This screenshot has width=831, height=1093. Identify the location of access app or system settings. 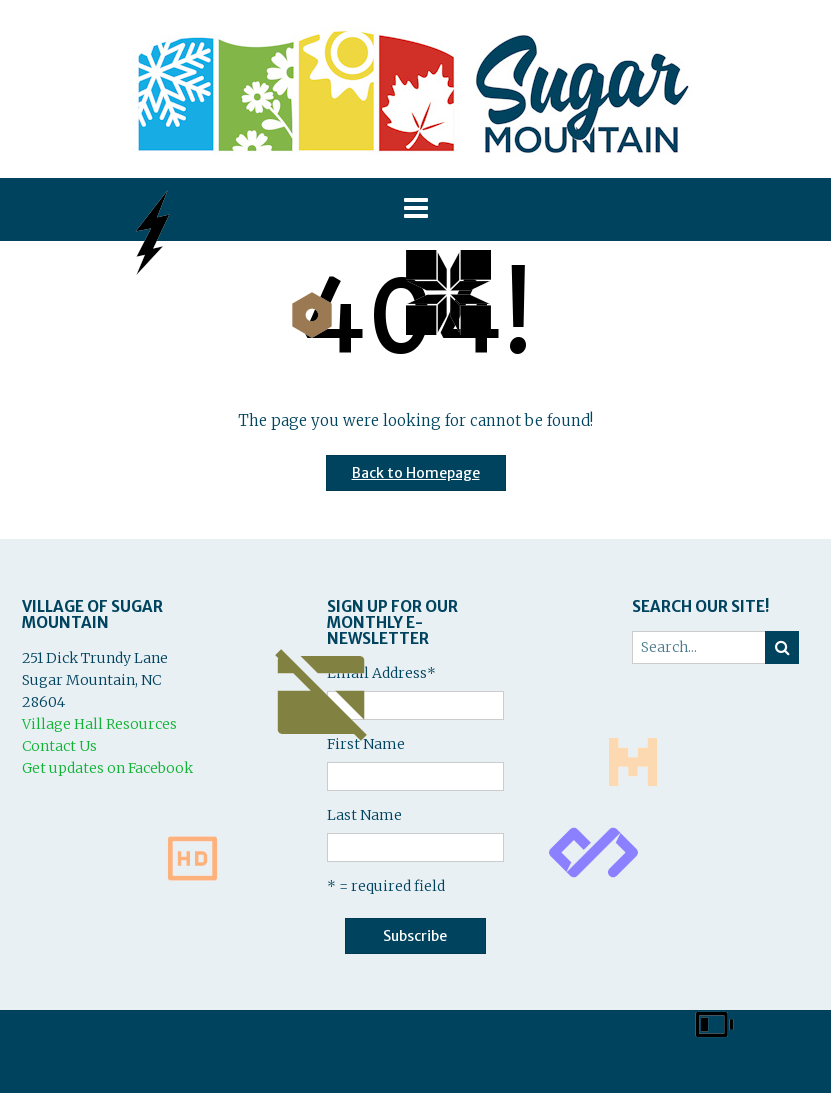
(312, 315).